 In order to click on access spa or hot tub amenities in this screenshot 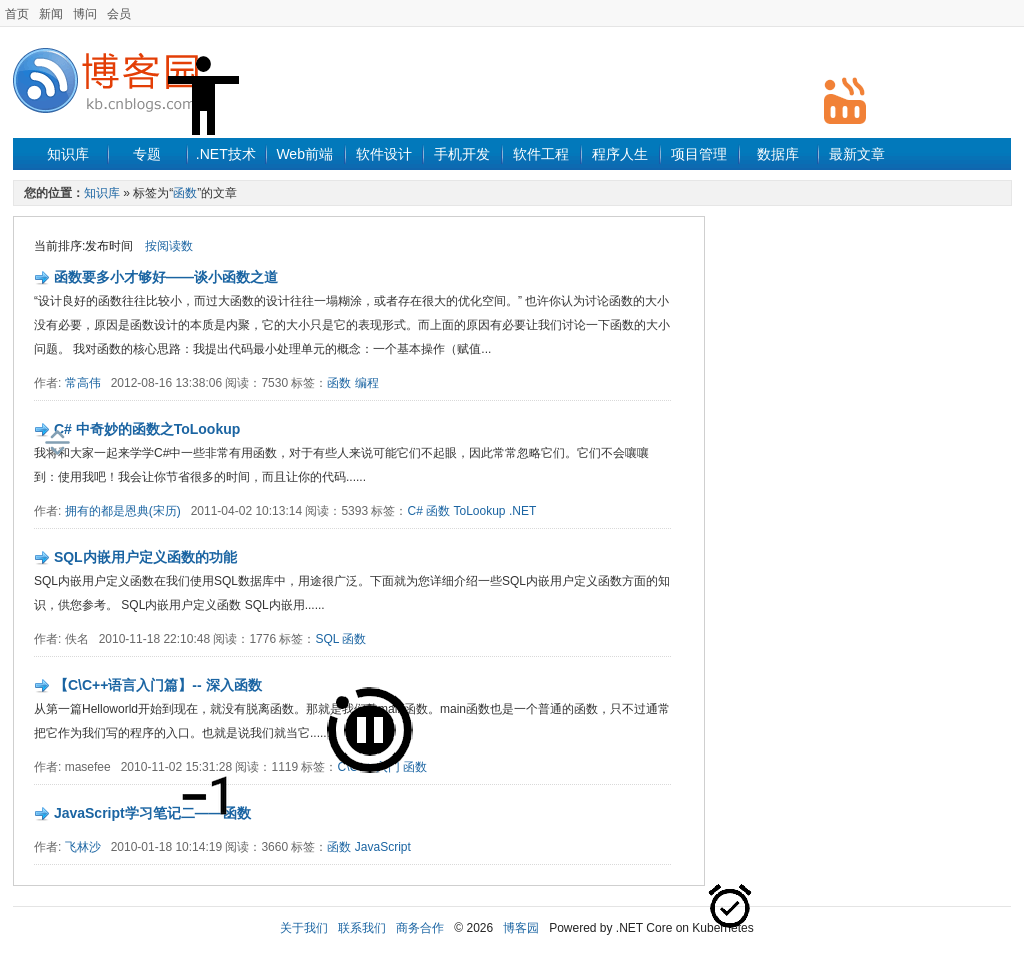, I will do `click(845, 100)`.